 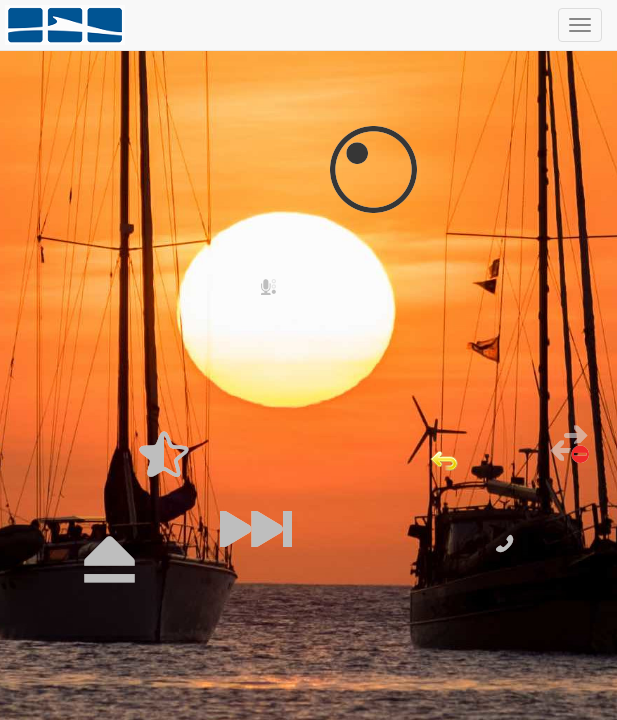 What do you see at coordinates (164, 456) in the screenshot?
I see `indicates a partial or half rating` at bounding box center [164, 456].